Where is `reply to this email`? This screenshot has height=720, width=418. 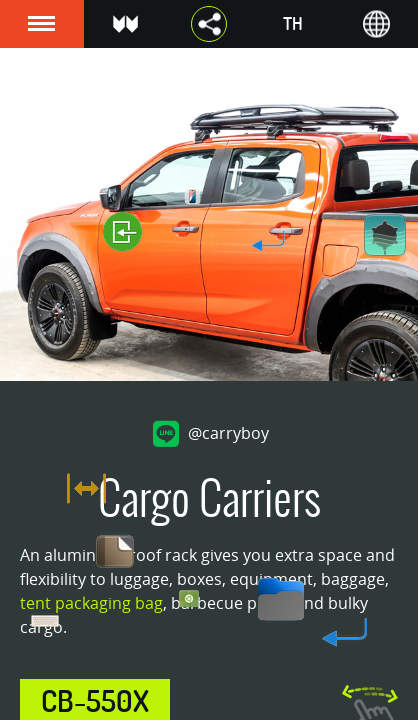
reply to this email is located at coordinates (267, 238).